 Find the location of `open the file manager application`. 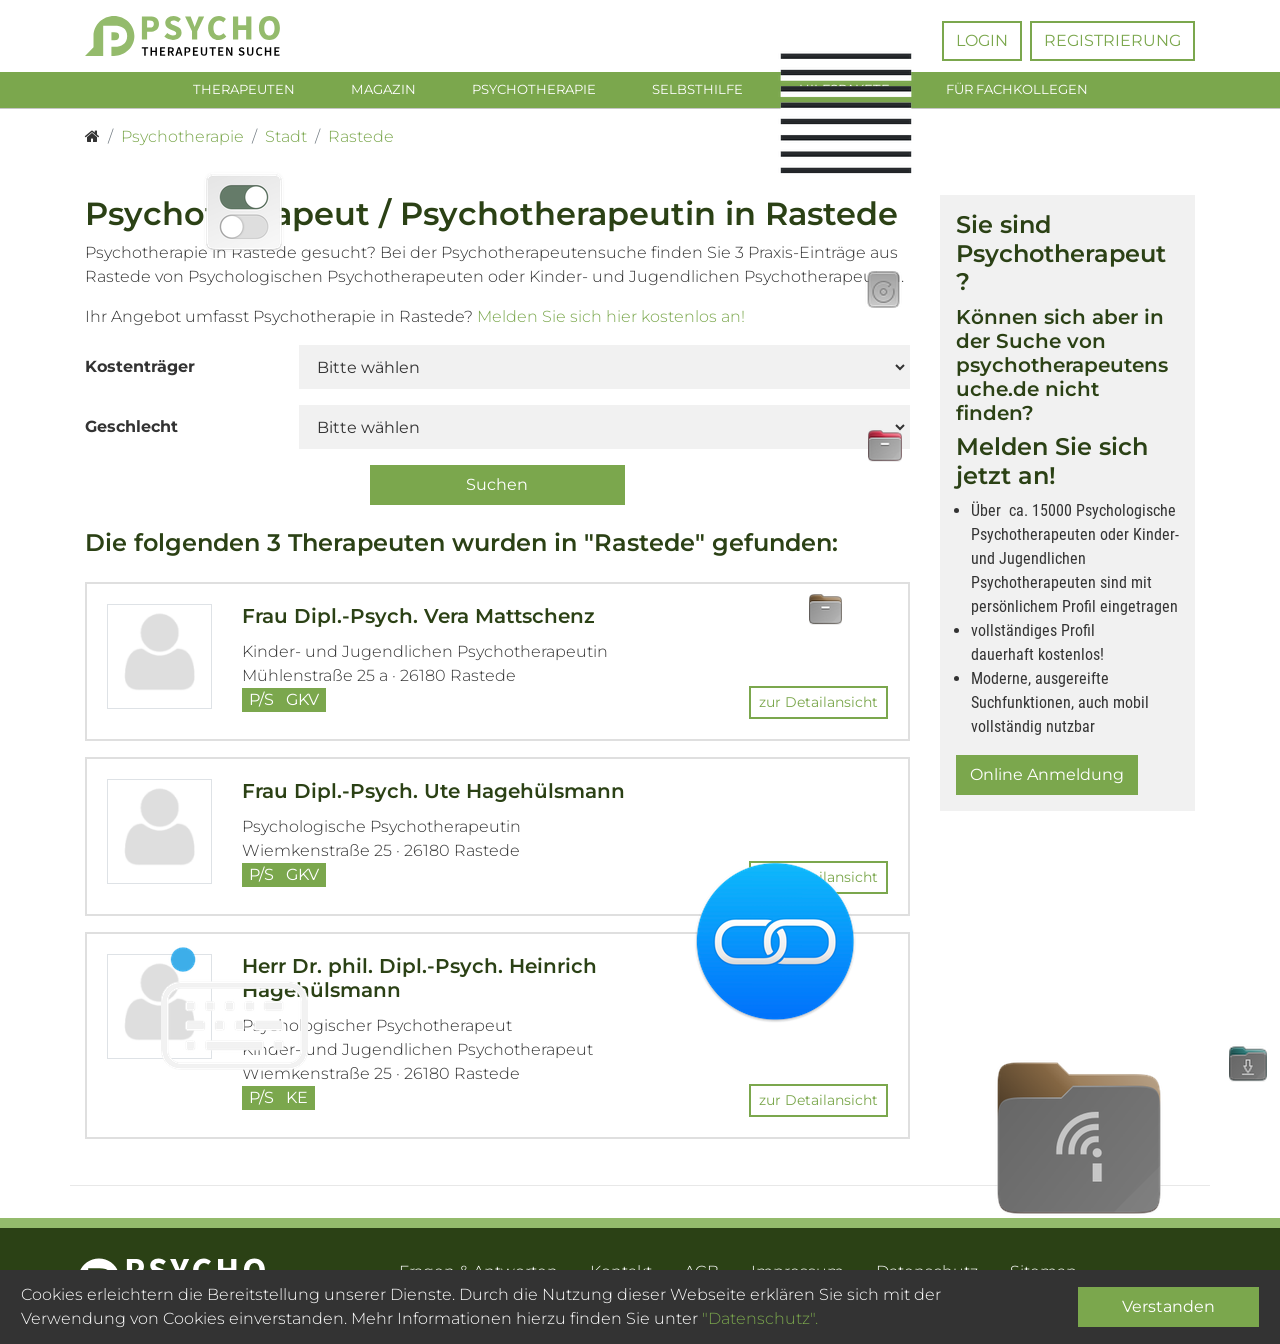

open the file manager application is located at coordinates (825, 608).